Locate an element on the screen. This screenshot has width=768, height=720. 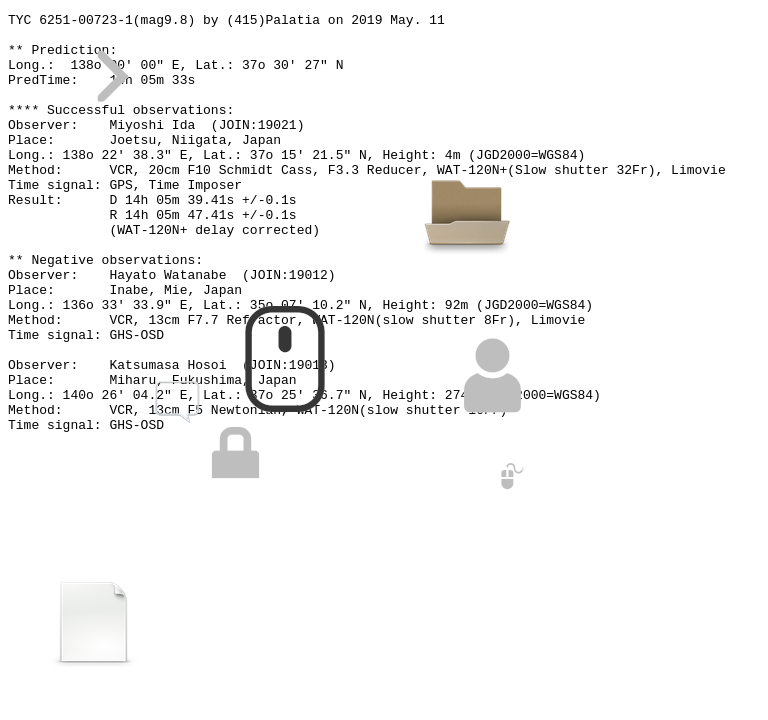
access mouse settings is located at coordinates (285, 359).